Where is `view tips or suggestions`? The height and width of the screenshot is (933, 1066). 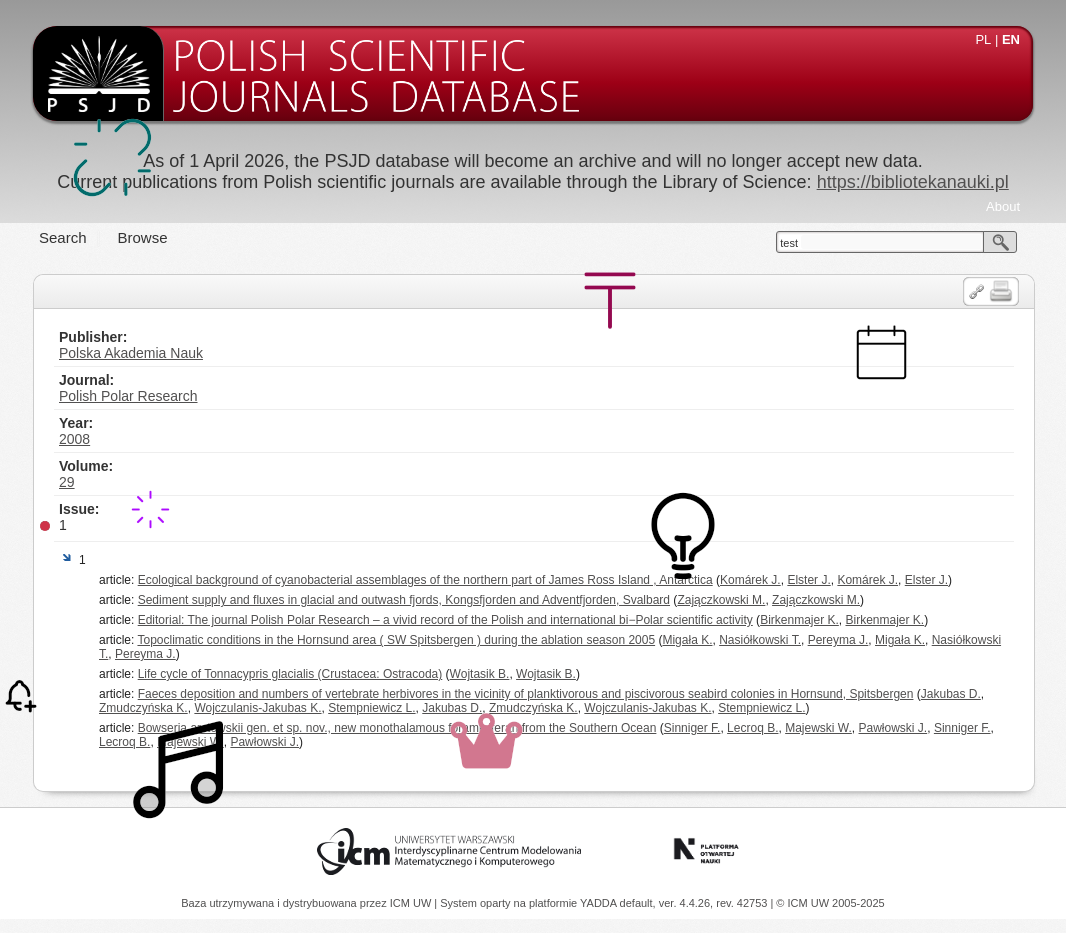 view tips or suggestions is located at coordinates (683, 536).